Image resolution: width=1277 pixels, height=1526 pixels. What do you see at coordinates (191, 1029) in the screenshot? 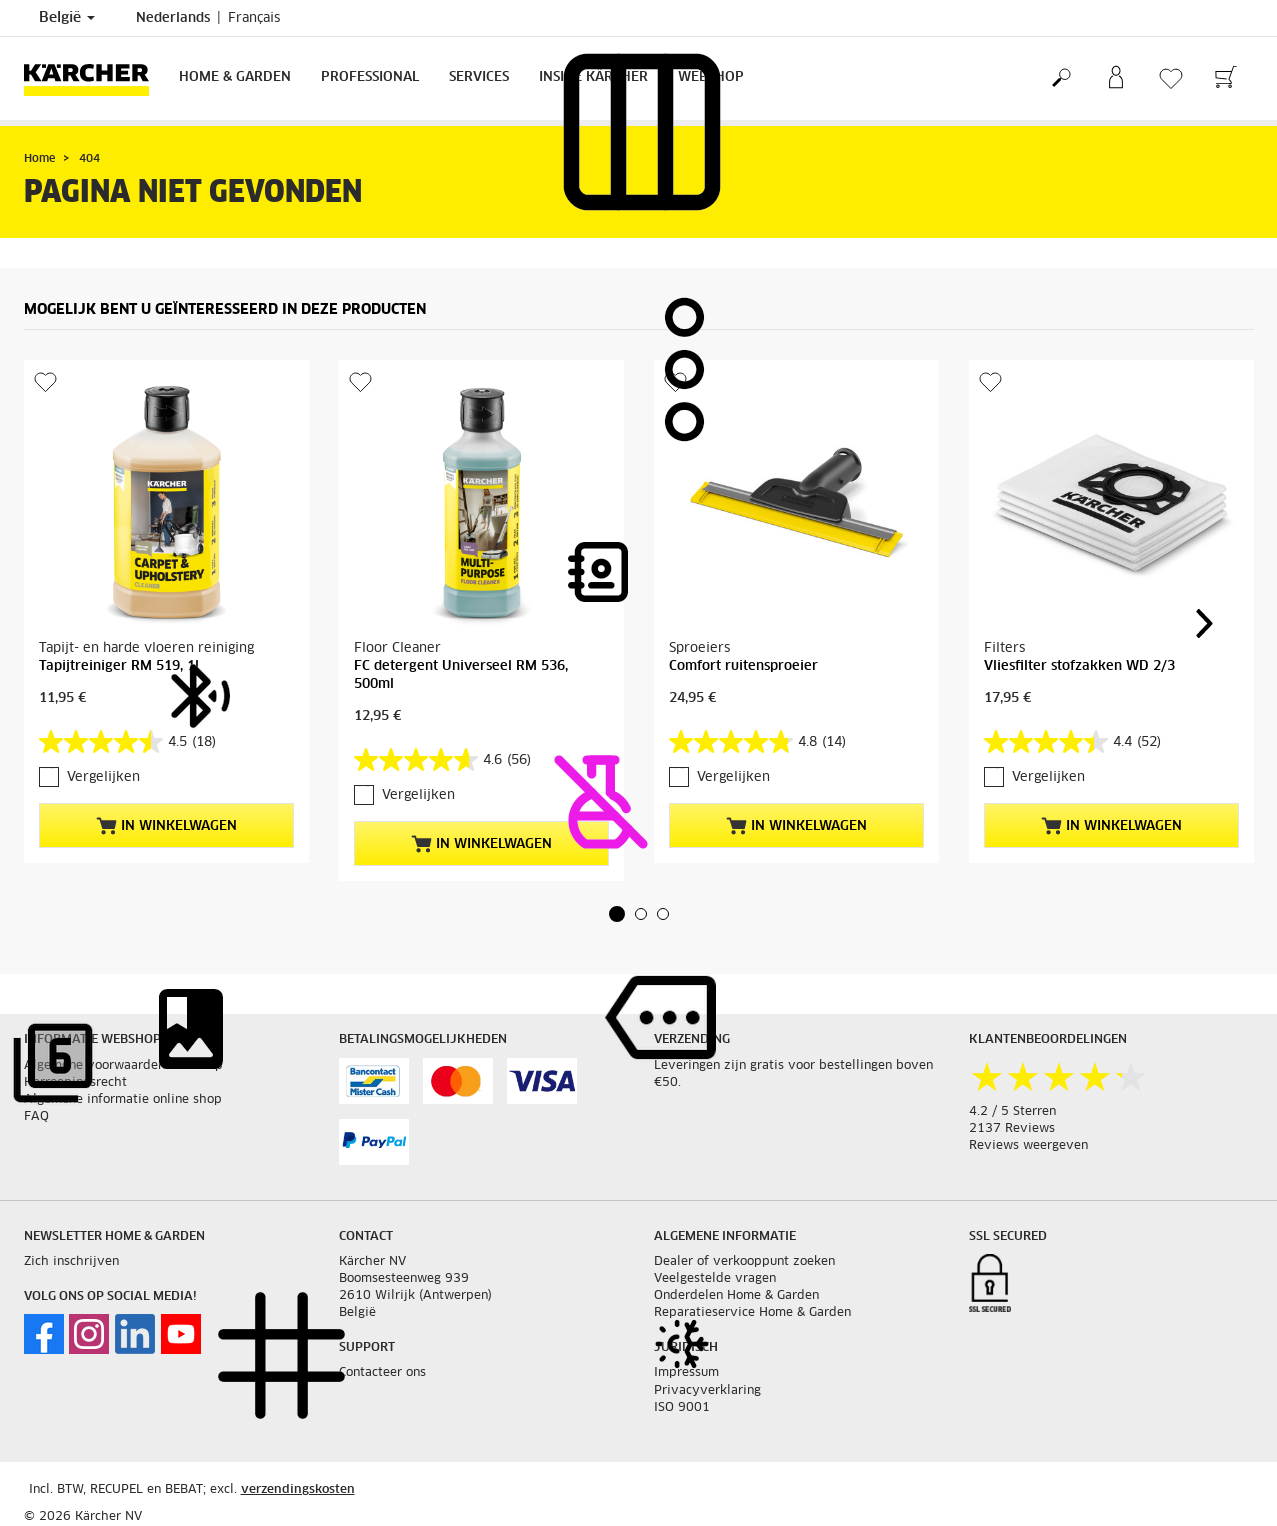
I see `open photo album` at bounding box center [191, 1029].